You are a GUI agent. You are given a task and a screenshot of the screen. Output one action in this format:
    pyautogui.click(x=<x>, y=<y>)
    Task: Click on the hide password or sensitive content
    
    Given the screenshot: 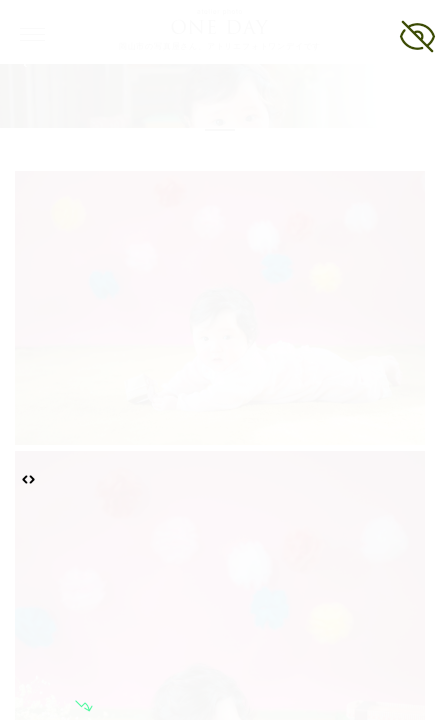 What is the action you would take?
    pyautogui.click(x=417, y=36)
    